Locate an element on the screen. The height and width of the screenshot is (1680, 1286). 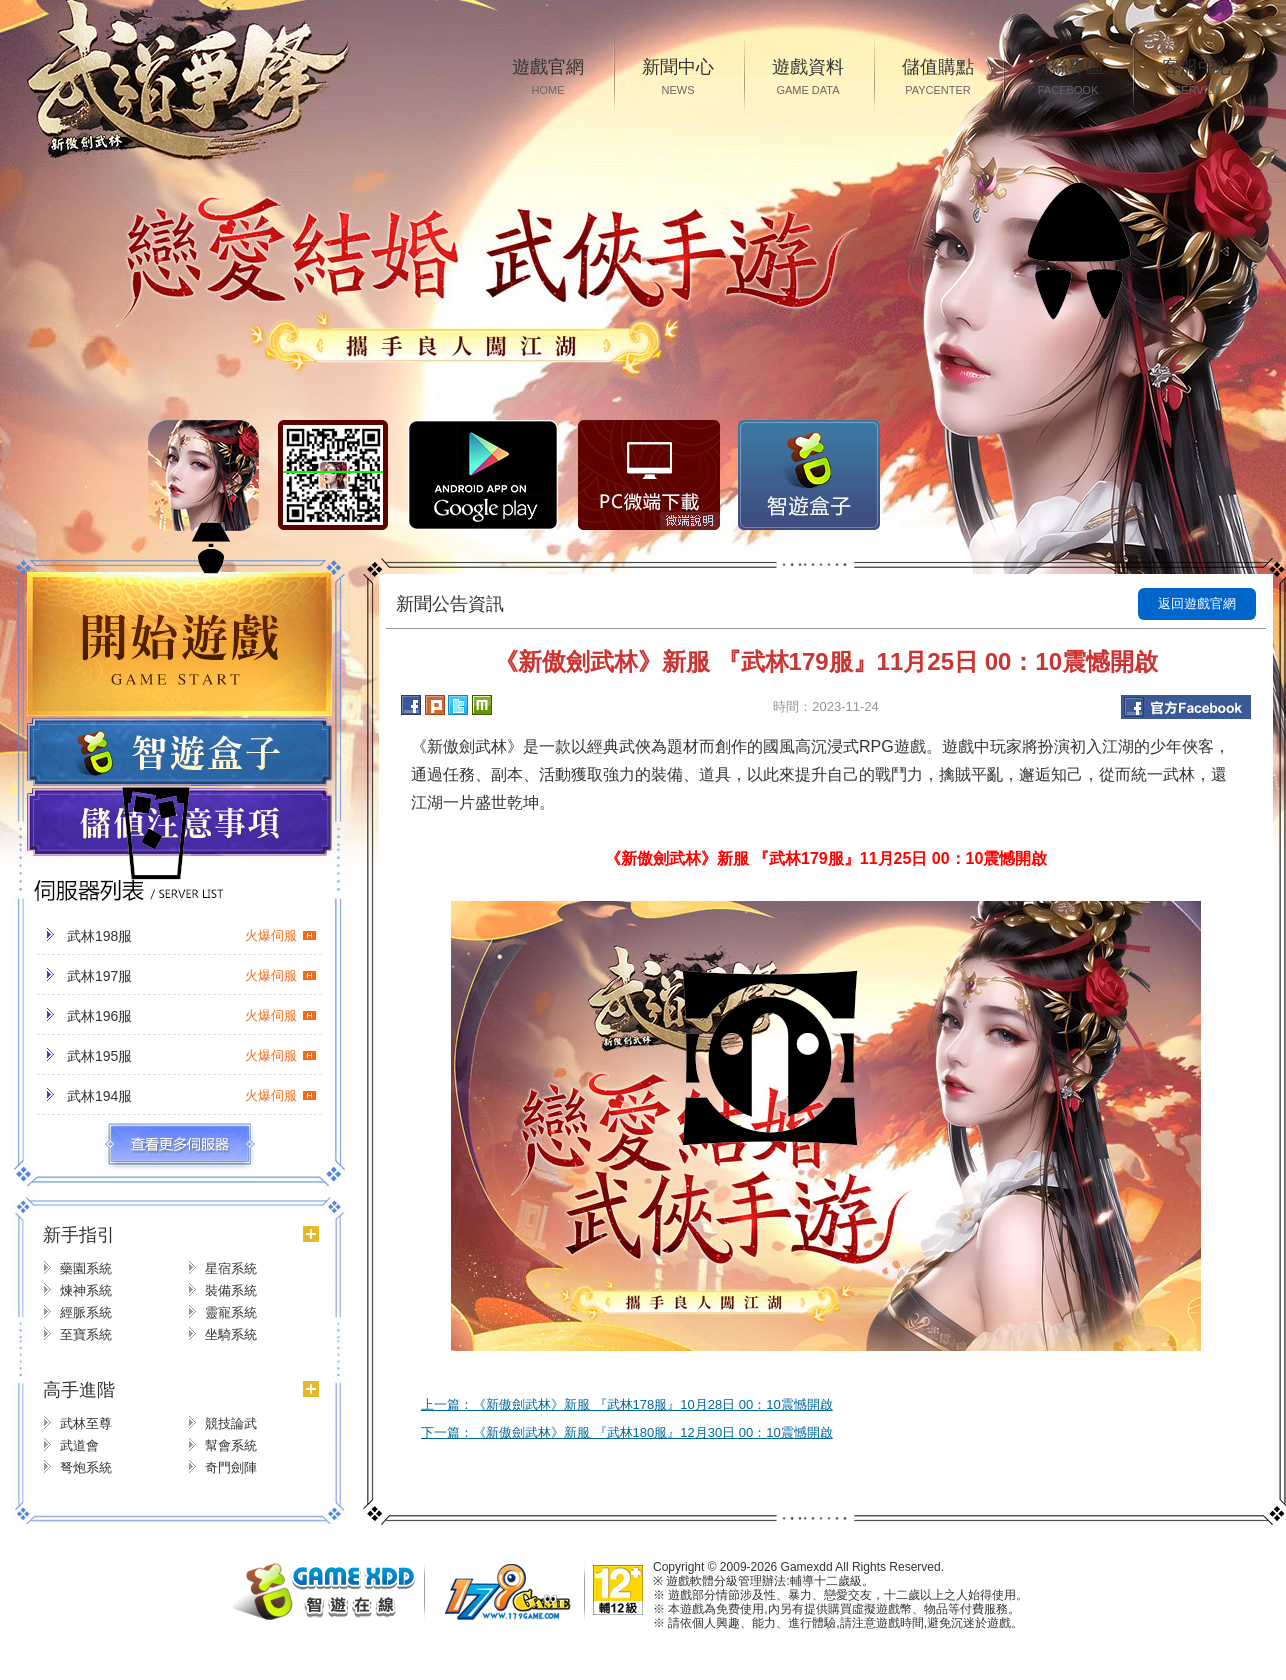
toggle bedside lamp or night light is located at coordinates (211, 548).